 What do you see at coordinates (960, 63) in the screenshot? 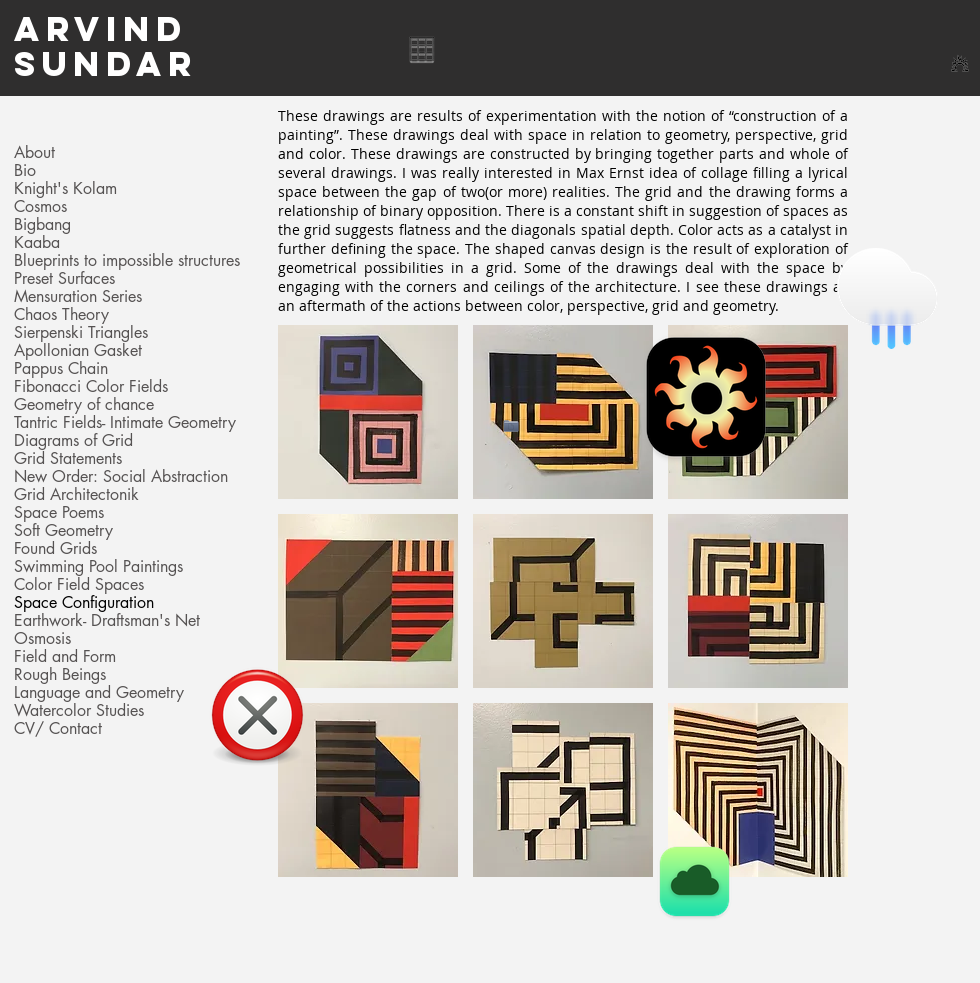
I see `indicates final form or ultimate upgrade in a game` at bounding box center [960, 63].